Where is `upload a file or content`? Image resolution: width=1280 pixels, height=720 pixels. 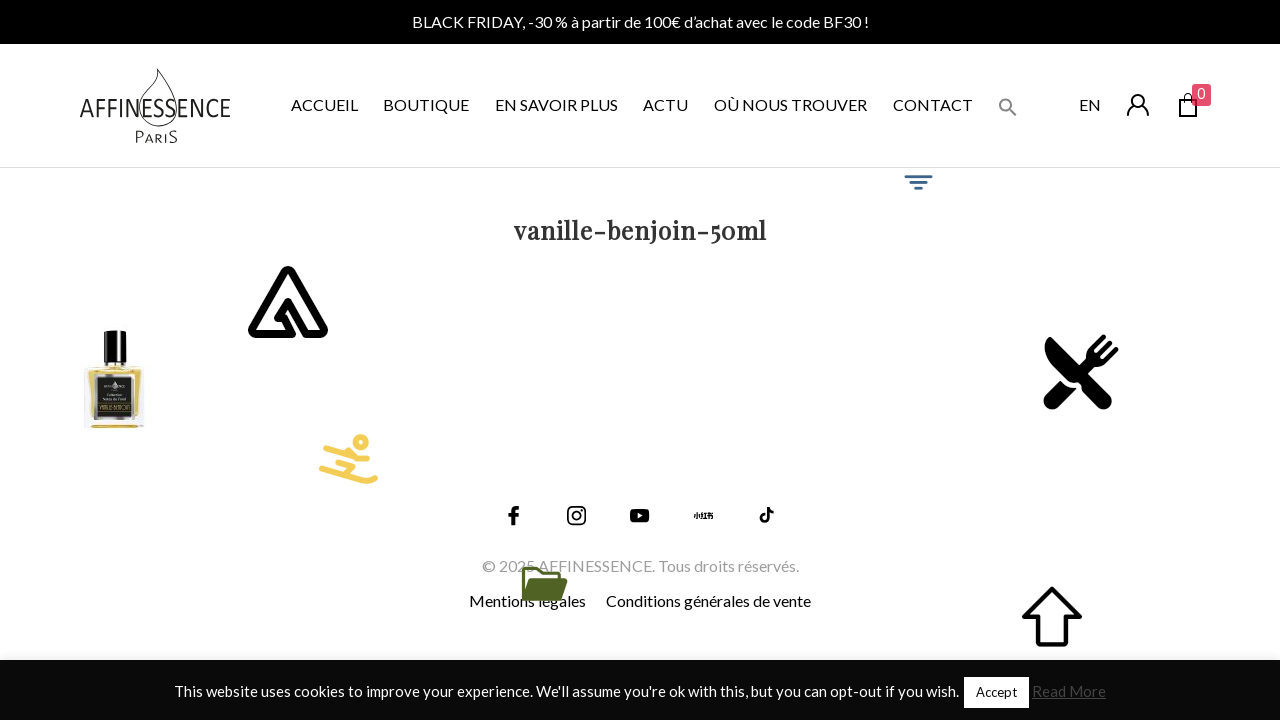 upload a file or content is located at coordinates (1052, 619).